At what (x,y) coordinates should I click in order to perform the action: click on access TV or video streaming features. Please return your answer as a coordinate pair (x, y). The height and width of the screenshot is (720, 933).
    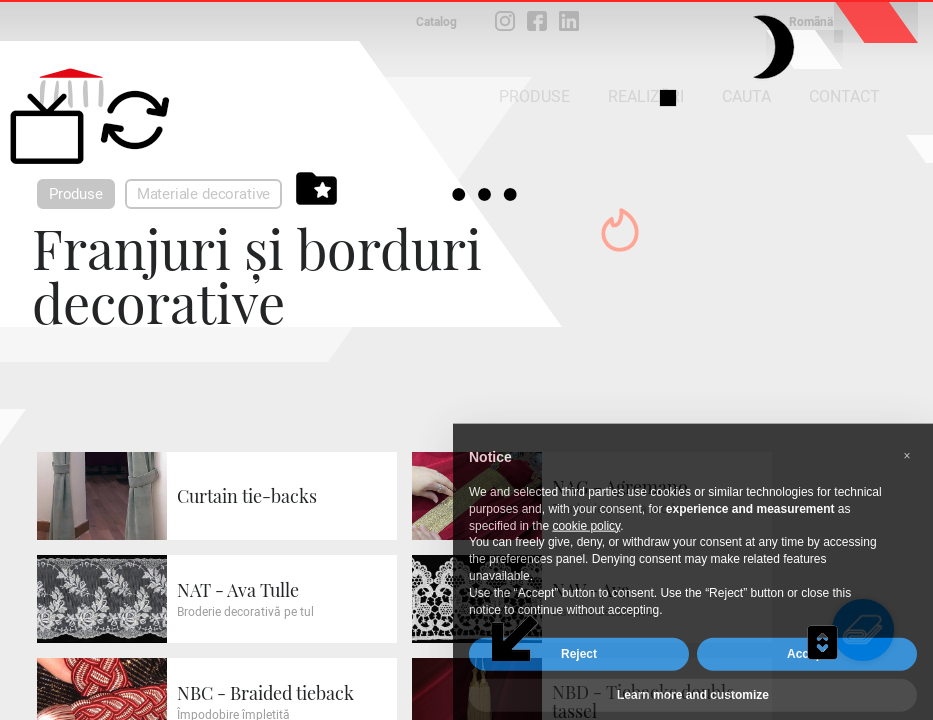
    Looking at the image, I should click on (47, 133).